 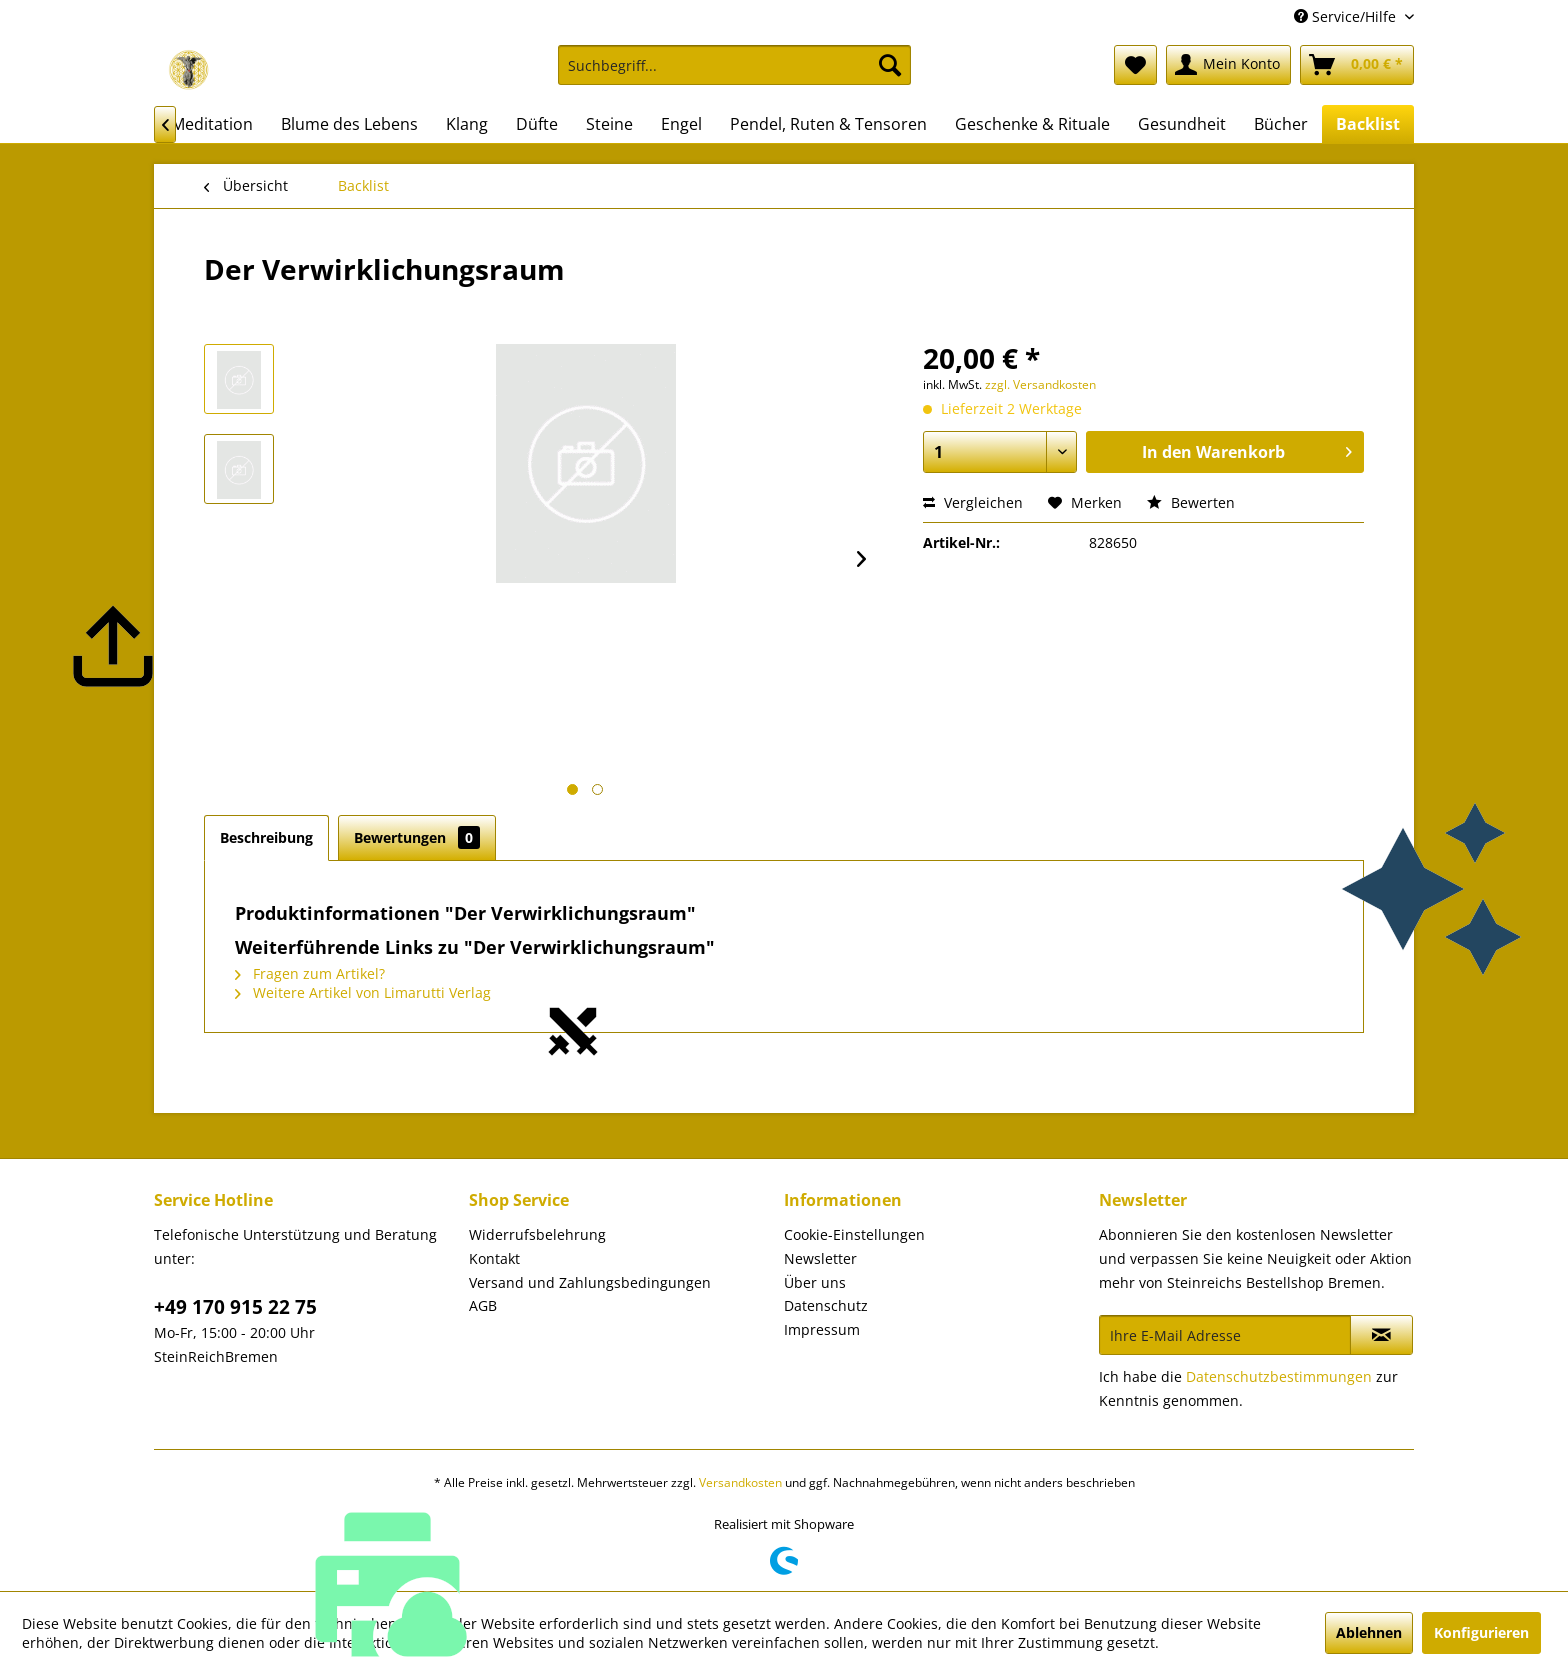 I want to click on print to a cloud-connected printer, so click(x=387, y=1584).